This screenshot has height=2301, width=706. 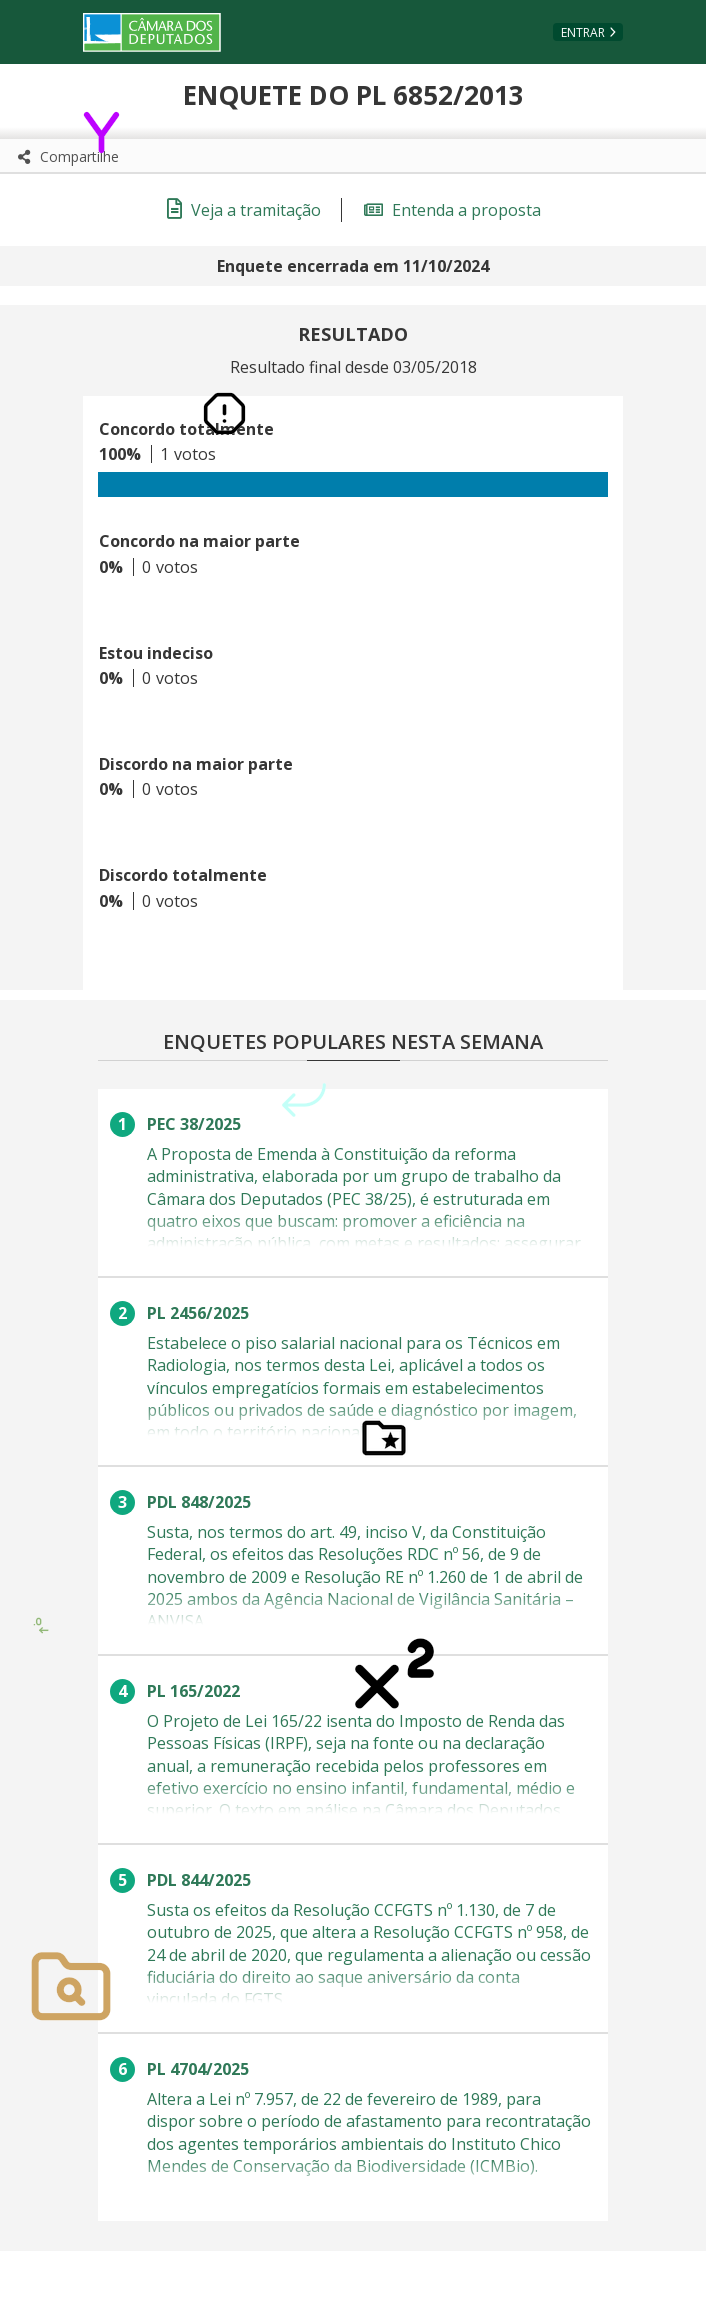 What do you see at coordinates (394, 1673) in the screenshot?
I see `format text as superscript` at bounding box center [394, 1673].